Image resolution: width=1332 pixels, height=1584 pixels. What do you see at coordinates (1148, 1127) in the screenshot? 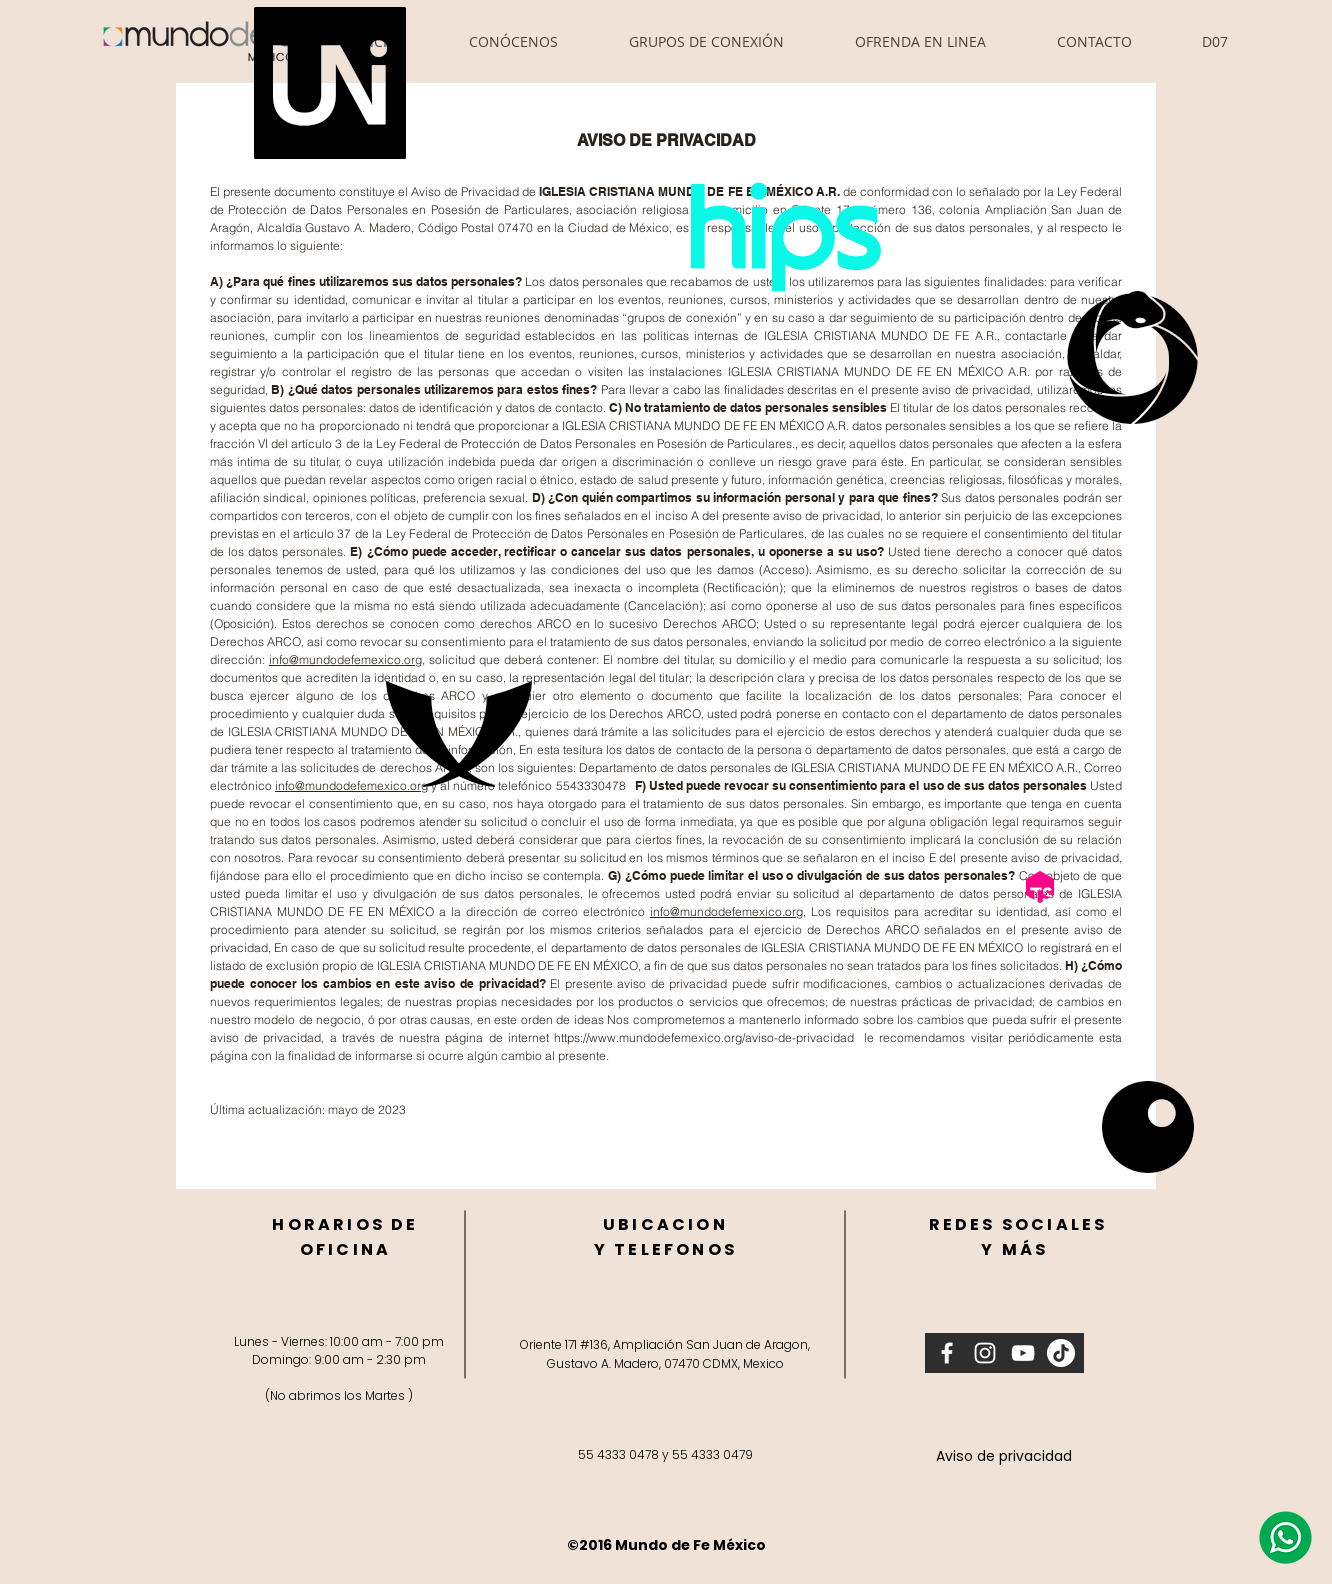
I see `open inoreader rss feed reader` at bounding box center [1148, 1127].